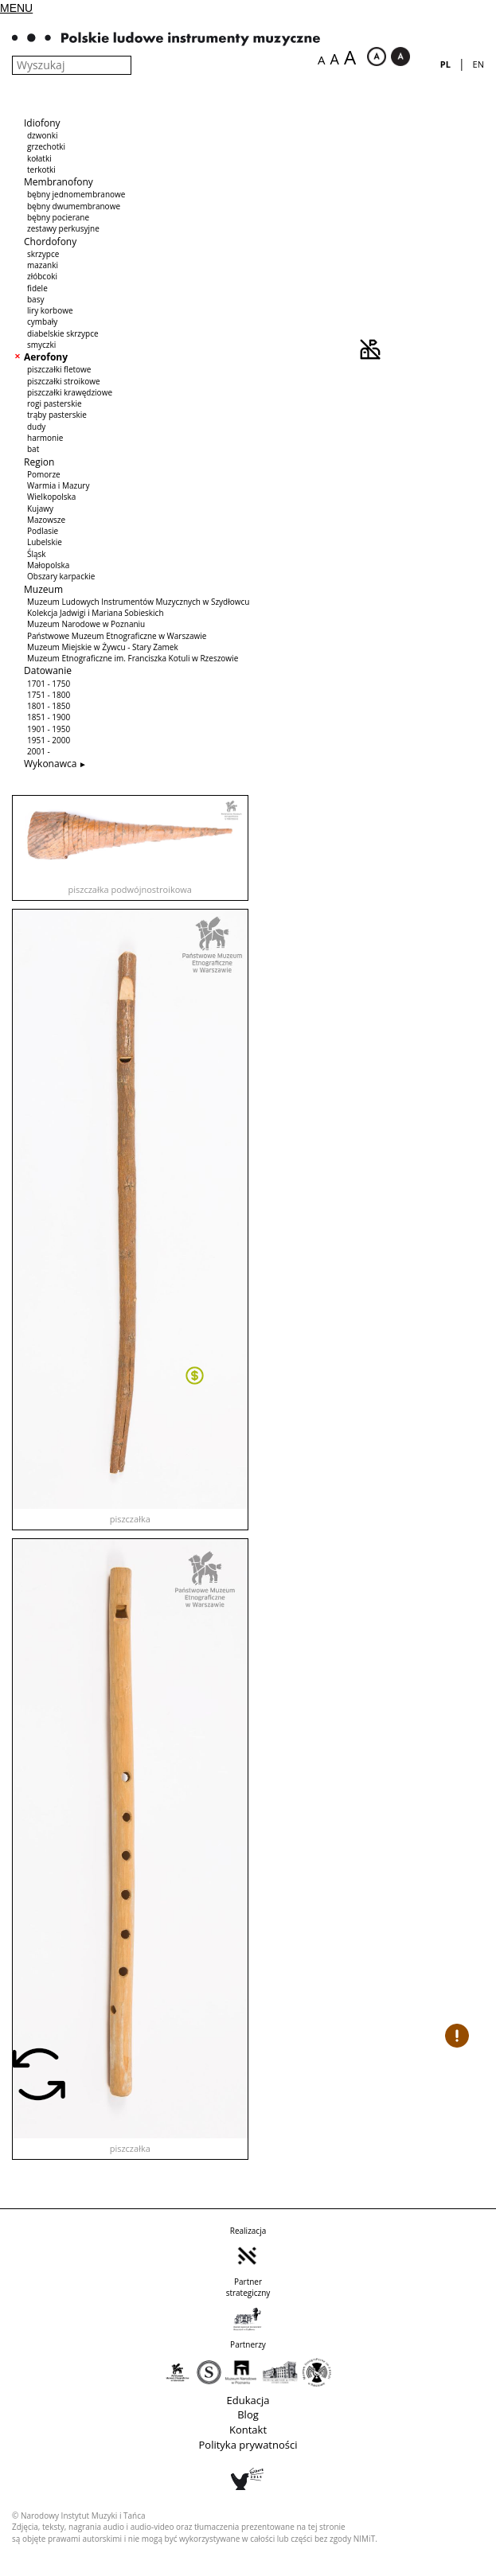 The image size is (496, 2576). I want to click on mailbox notifications disabled, so click(370, 349).